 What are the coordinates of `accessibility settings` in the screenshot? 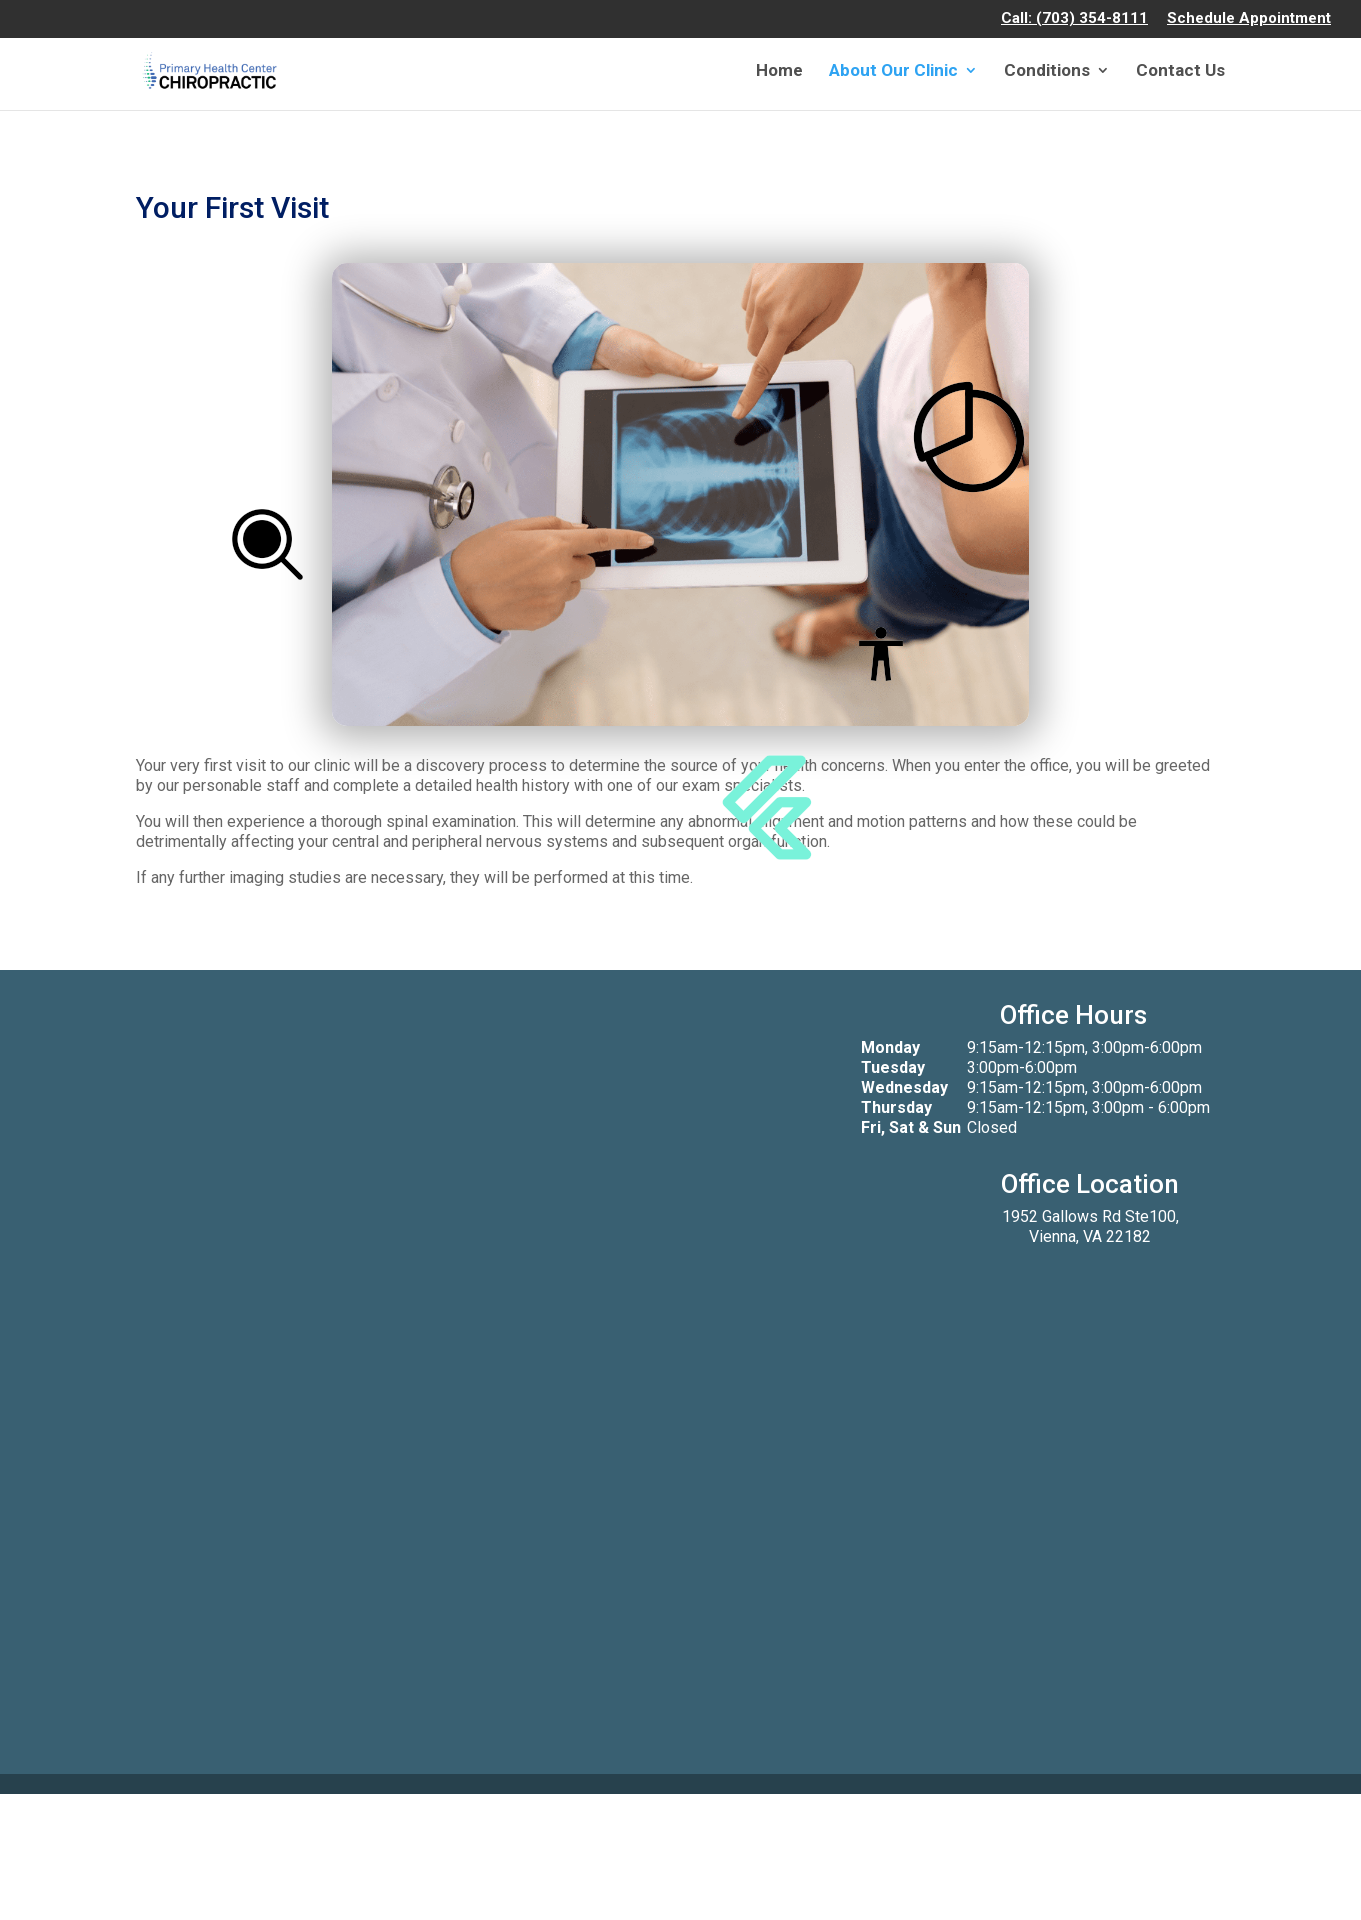 It's located at (881, 654).